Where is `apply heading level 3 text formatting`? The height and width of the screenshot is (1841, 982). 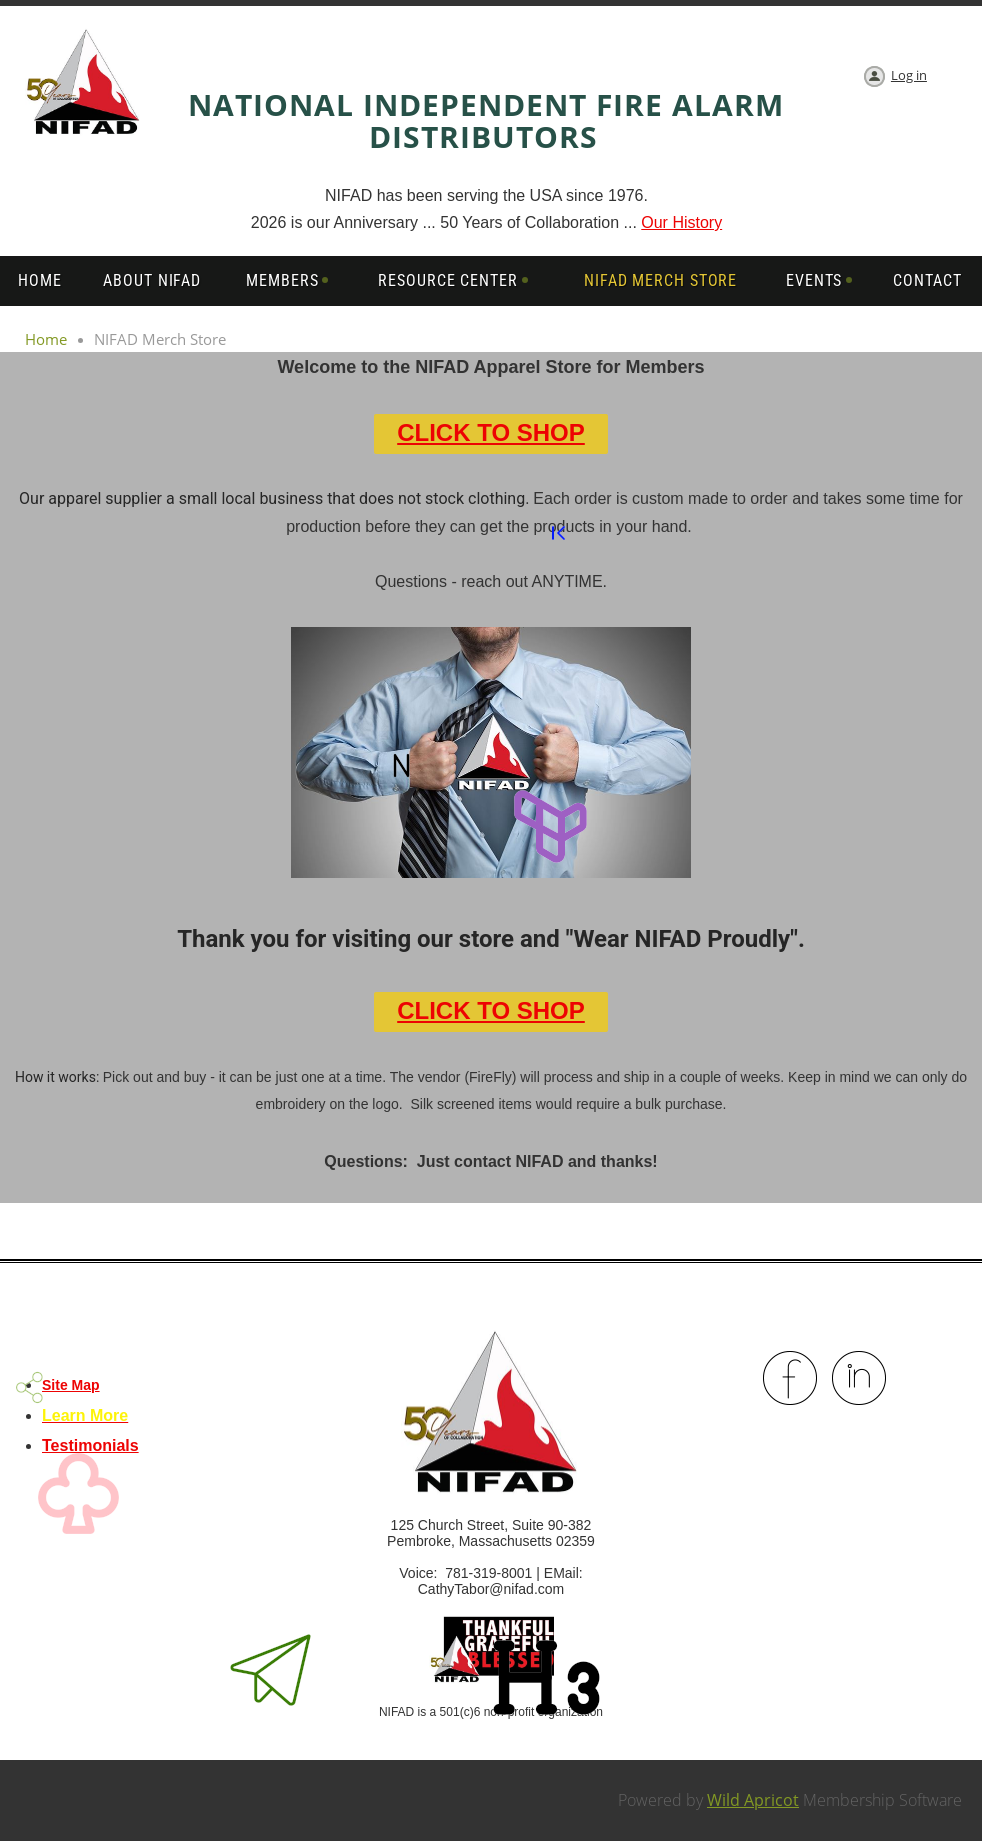 apply heading level 3 text formatting is located at coordinates (546, 1677).